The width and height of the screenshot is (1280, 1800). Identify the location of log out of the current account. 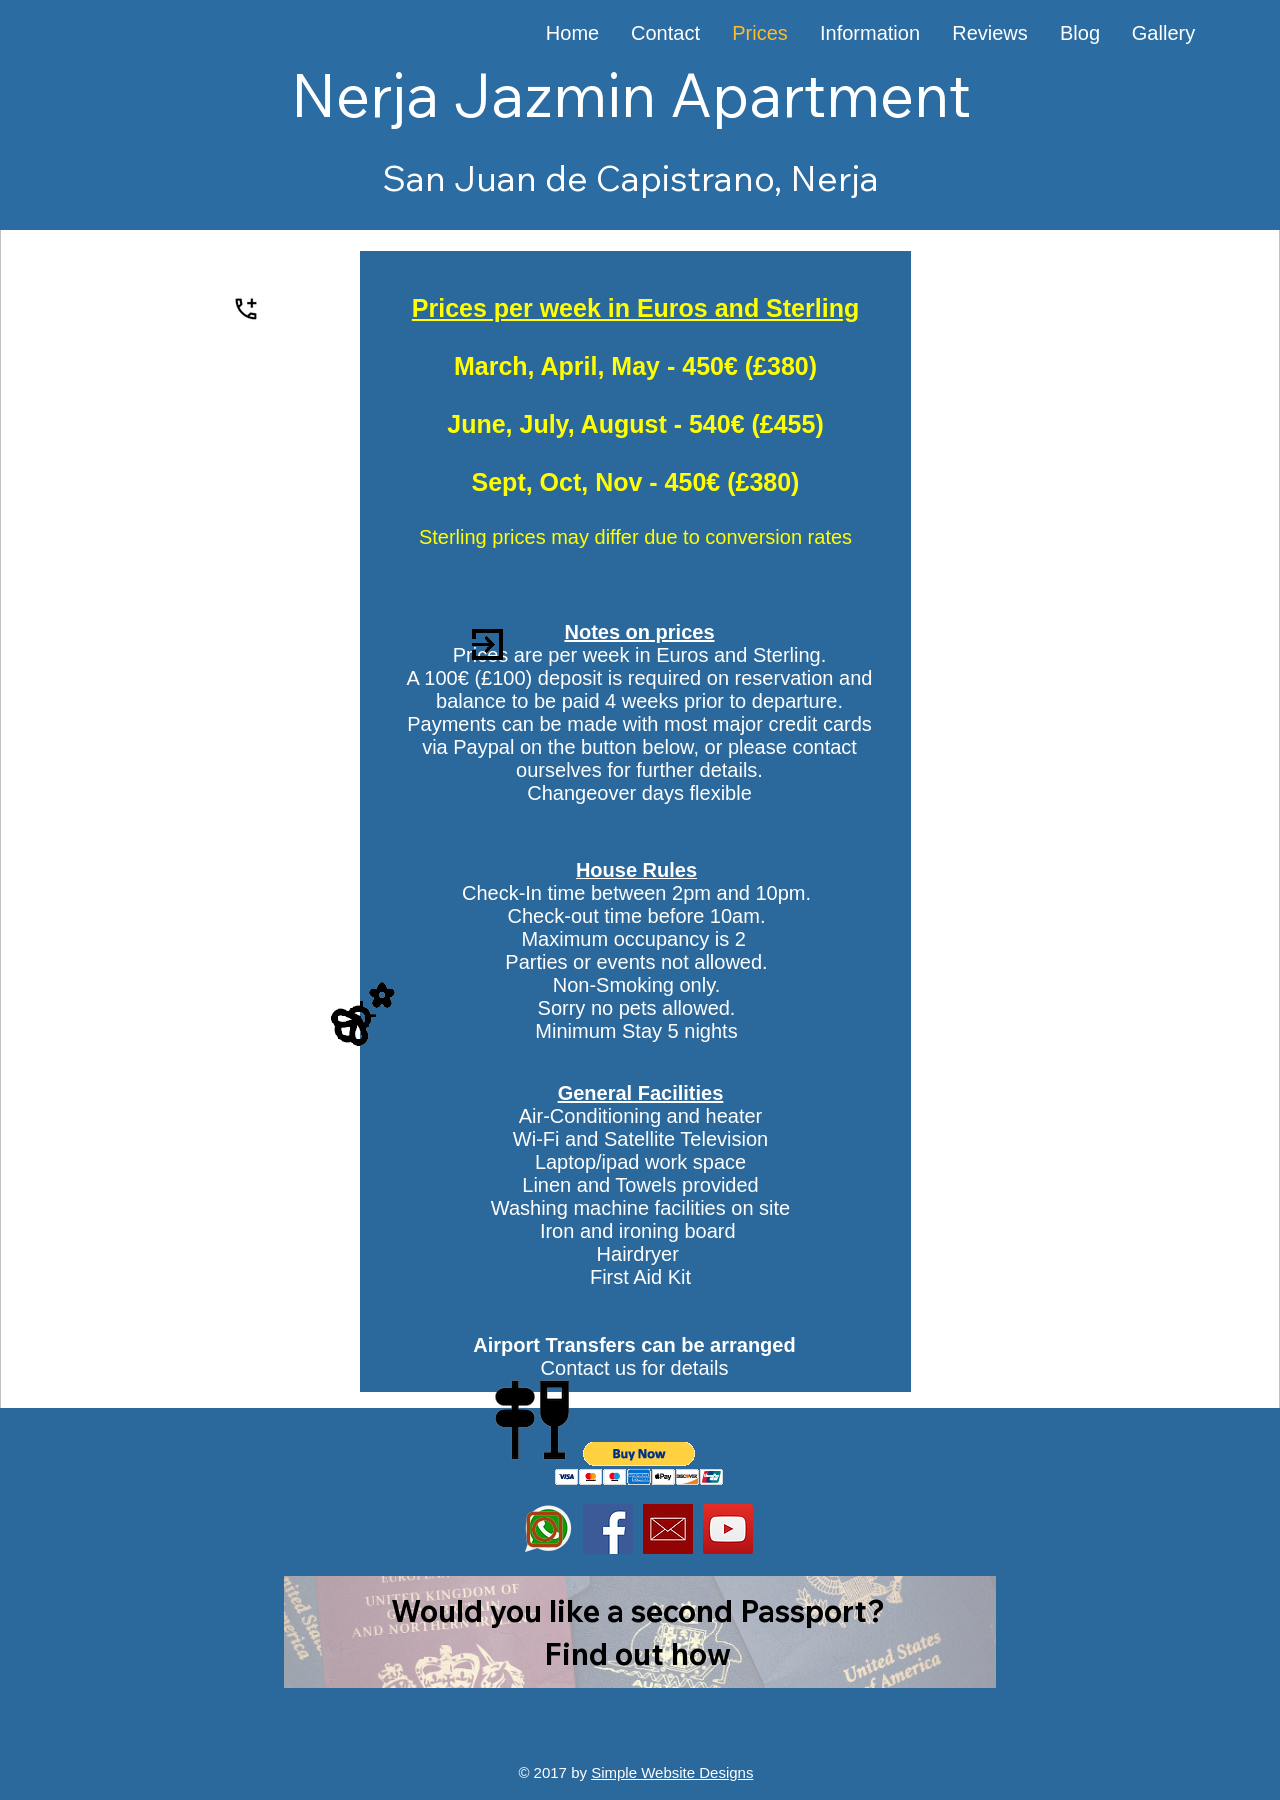
(487, 644).